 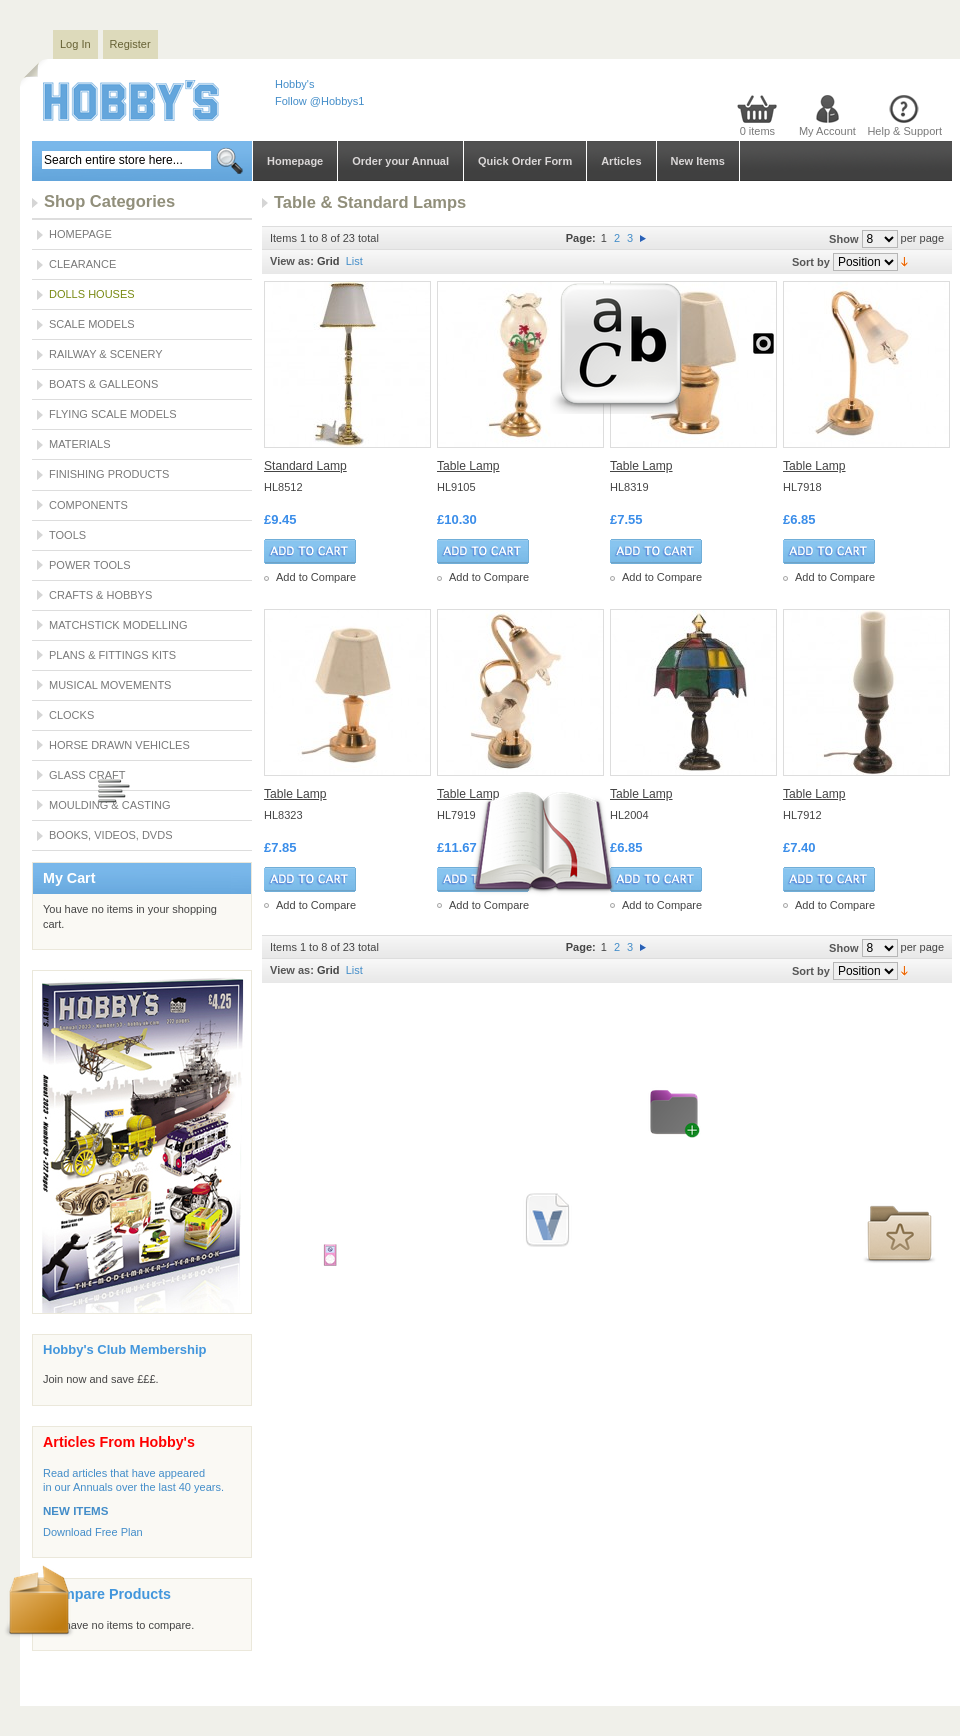 I want to click on a v programming language source file, so click(x=547, y=1219).